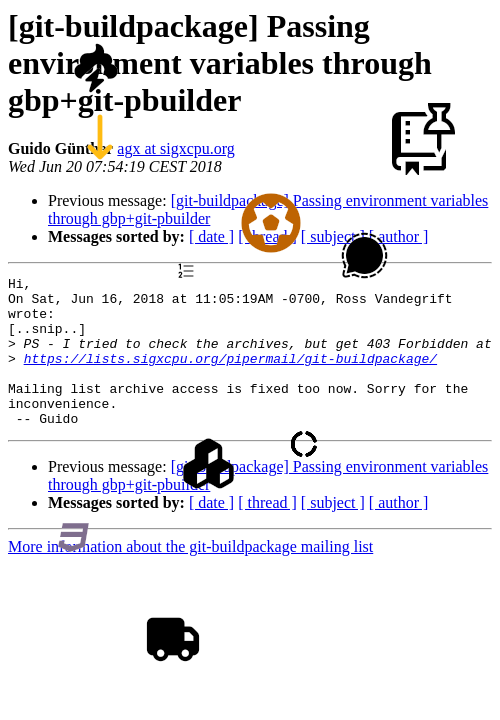 This screenshot has height=720, width=500. Describe the element at coordinates (186, 271) in the screenshot. I see `create a numbered list` at that location.